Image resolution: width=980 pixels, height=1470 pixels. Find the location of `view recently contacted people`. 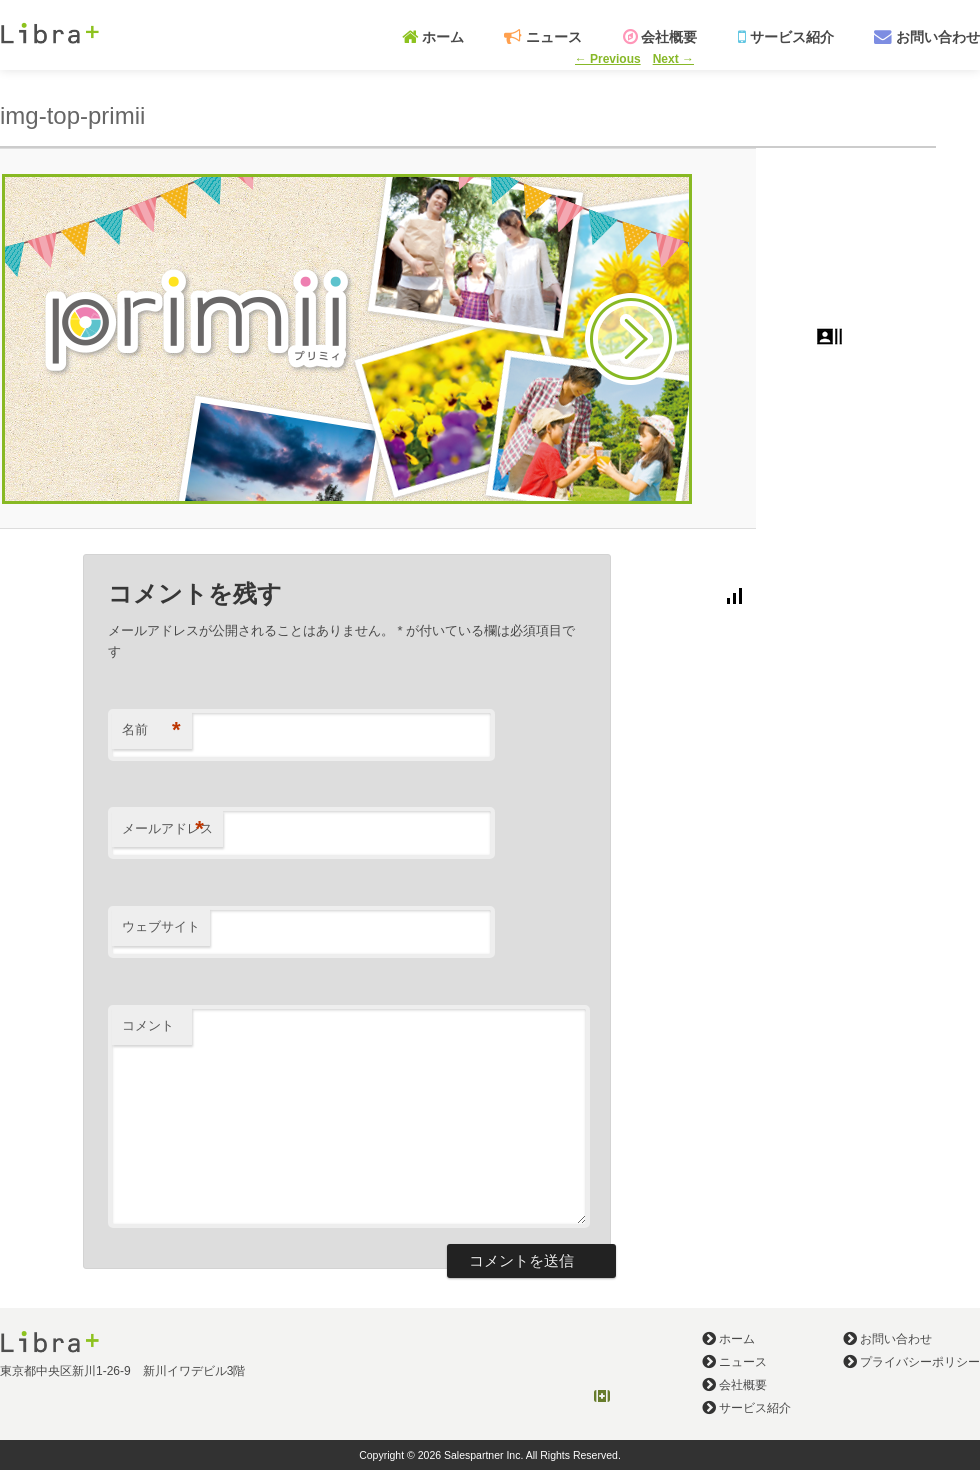

view recently contacted people is located at coordinates (829, 336).